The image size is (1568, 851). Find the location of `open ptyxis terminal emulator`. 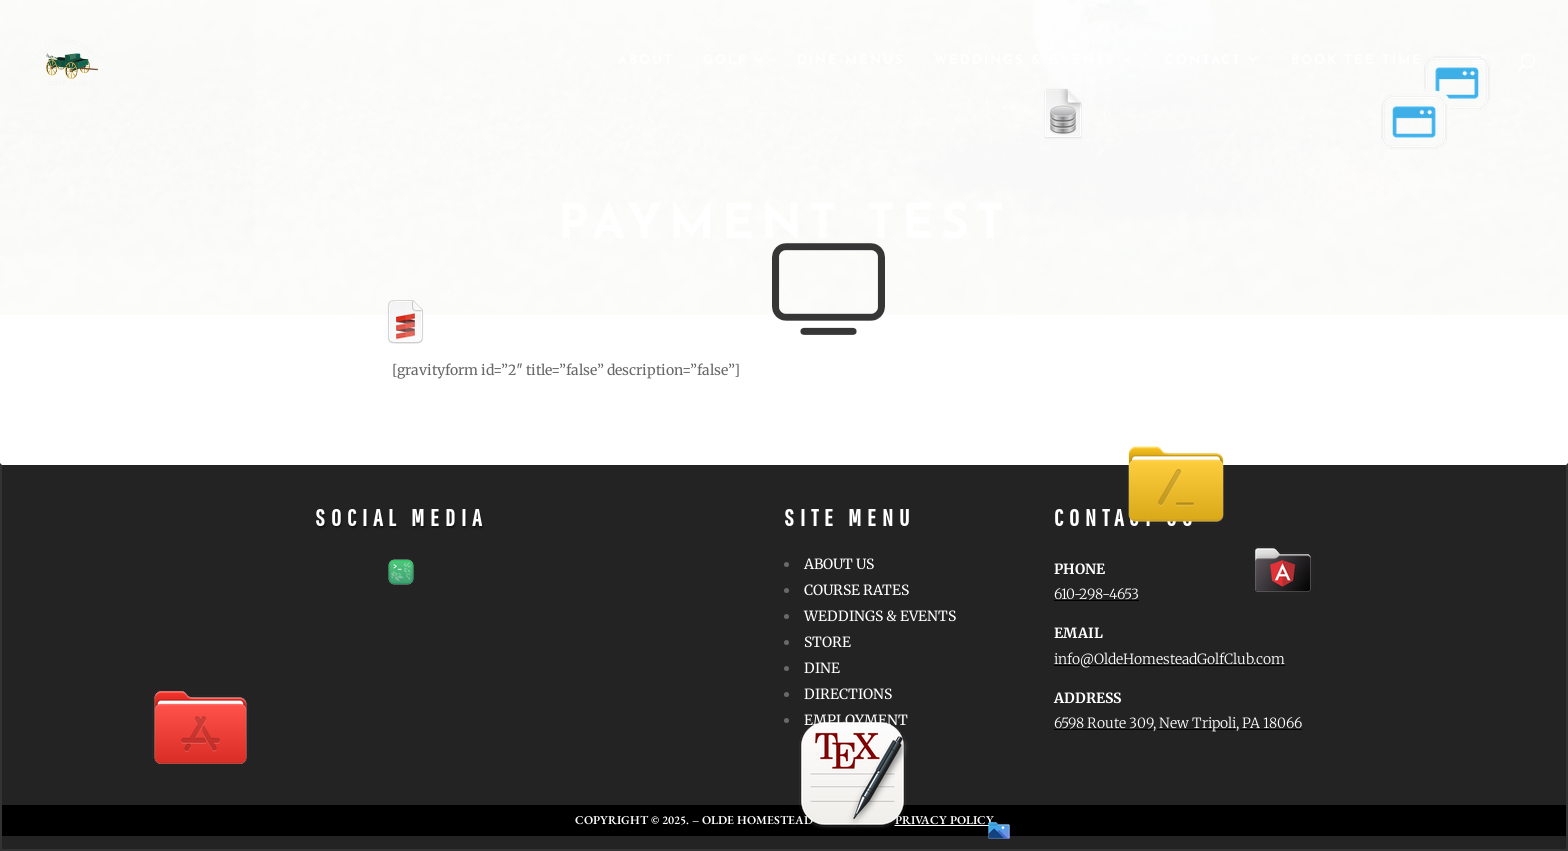

open ptyxis terminal emulator is located at coordinates (401, 572).